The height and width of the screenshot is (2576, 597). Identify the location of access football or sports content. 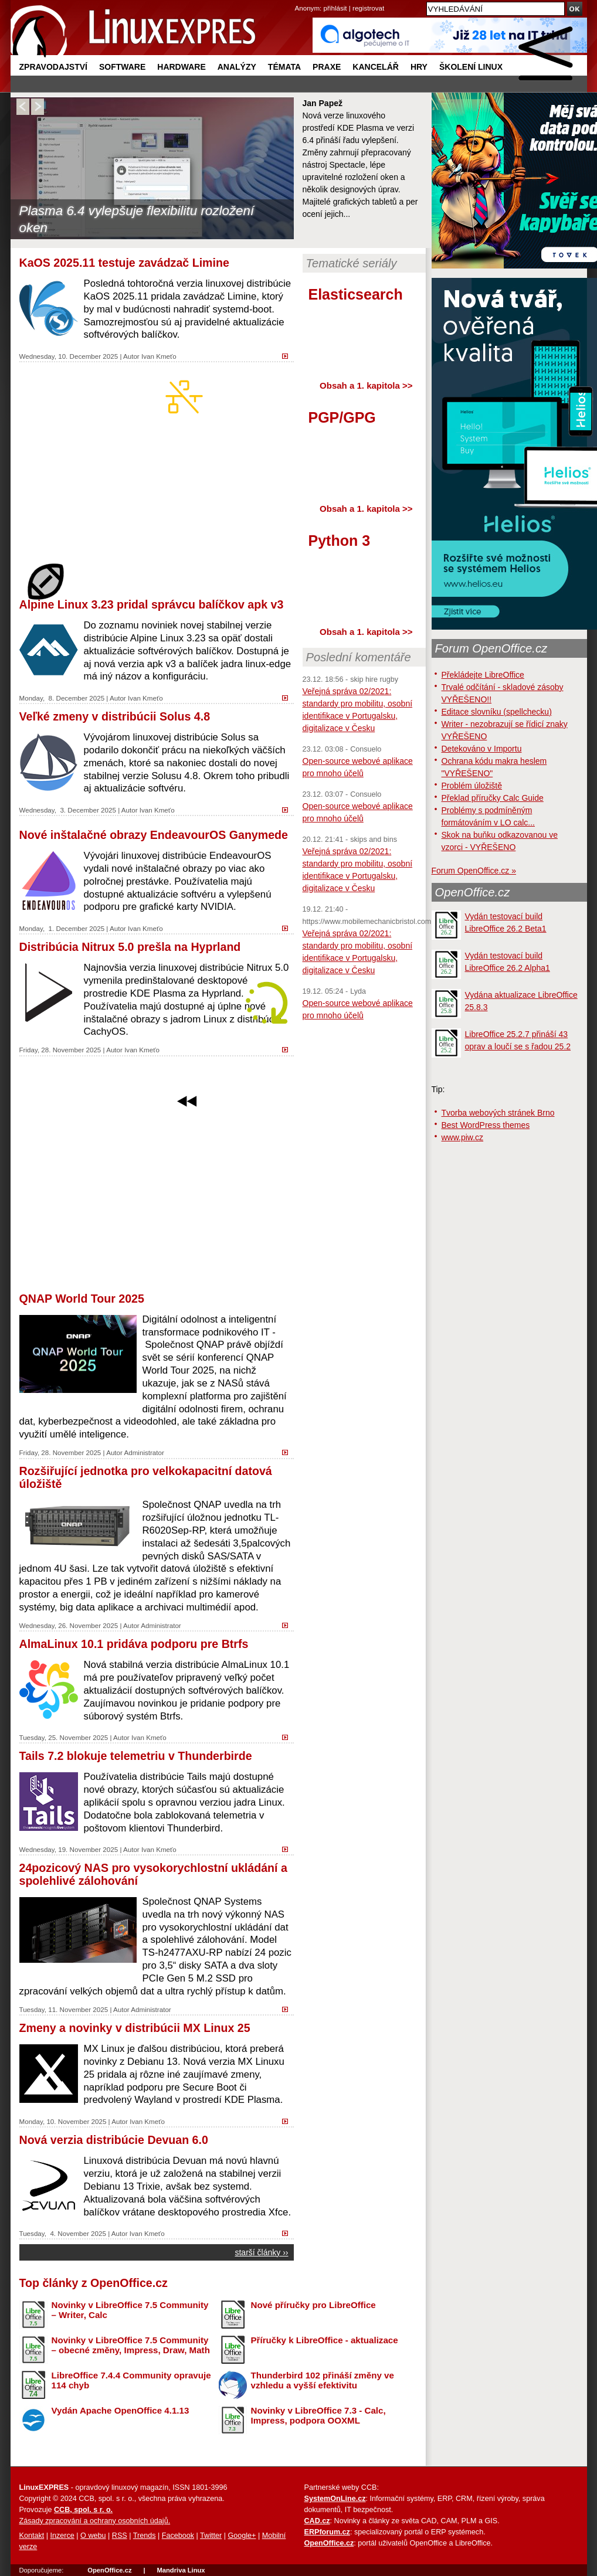
(46, 582).